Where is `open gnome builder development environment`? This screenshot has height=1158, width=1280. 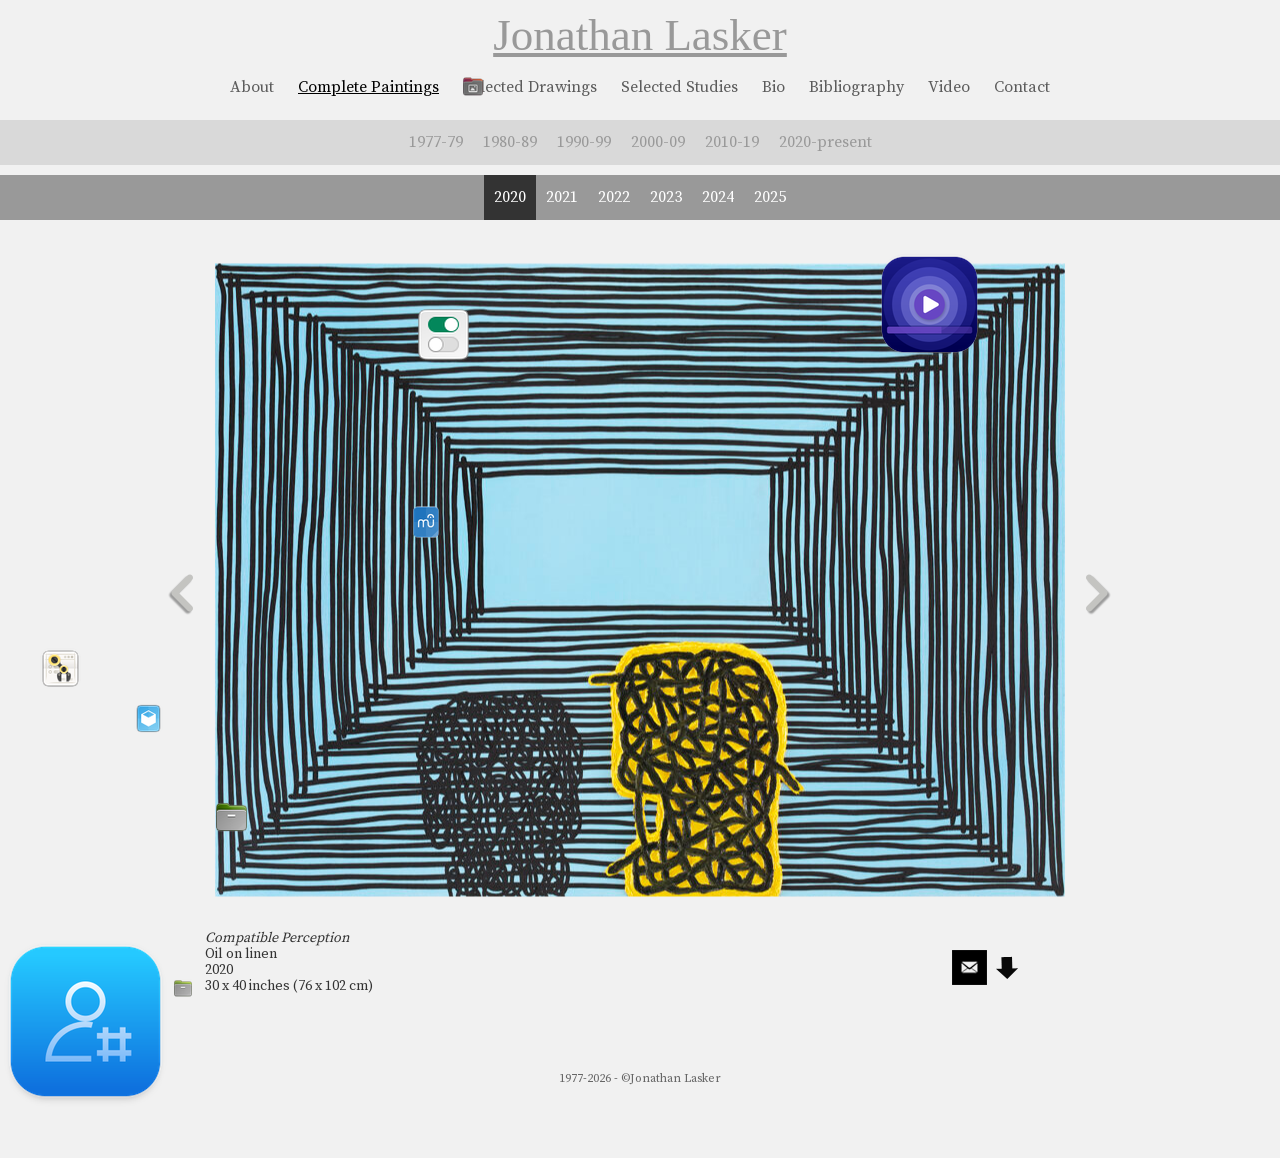
open gnome builder development environment is located at coordinates (60, 668).